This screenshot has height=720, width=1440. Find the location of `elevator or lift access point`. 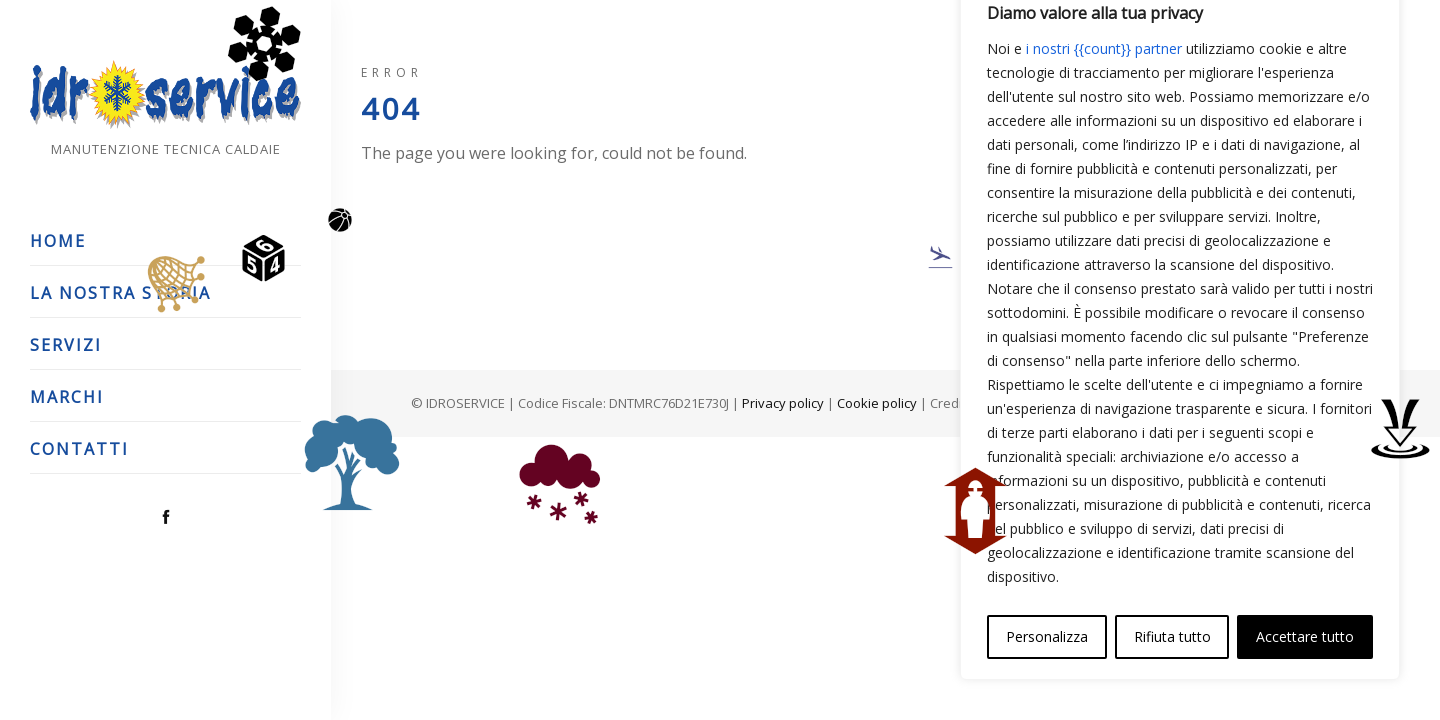

elevator or lift access point is located at coordinates (975, 510).